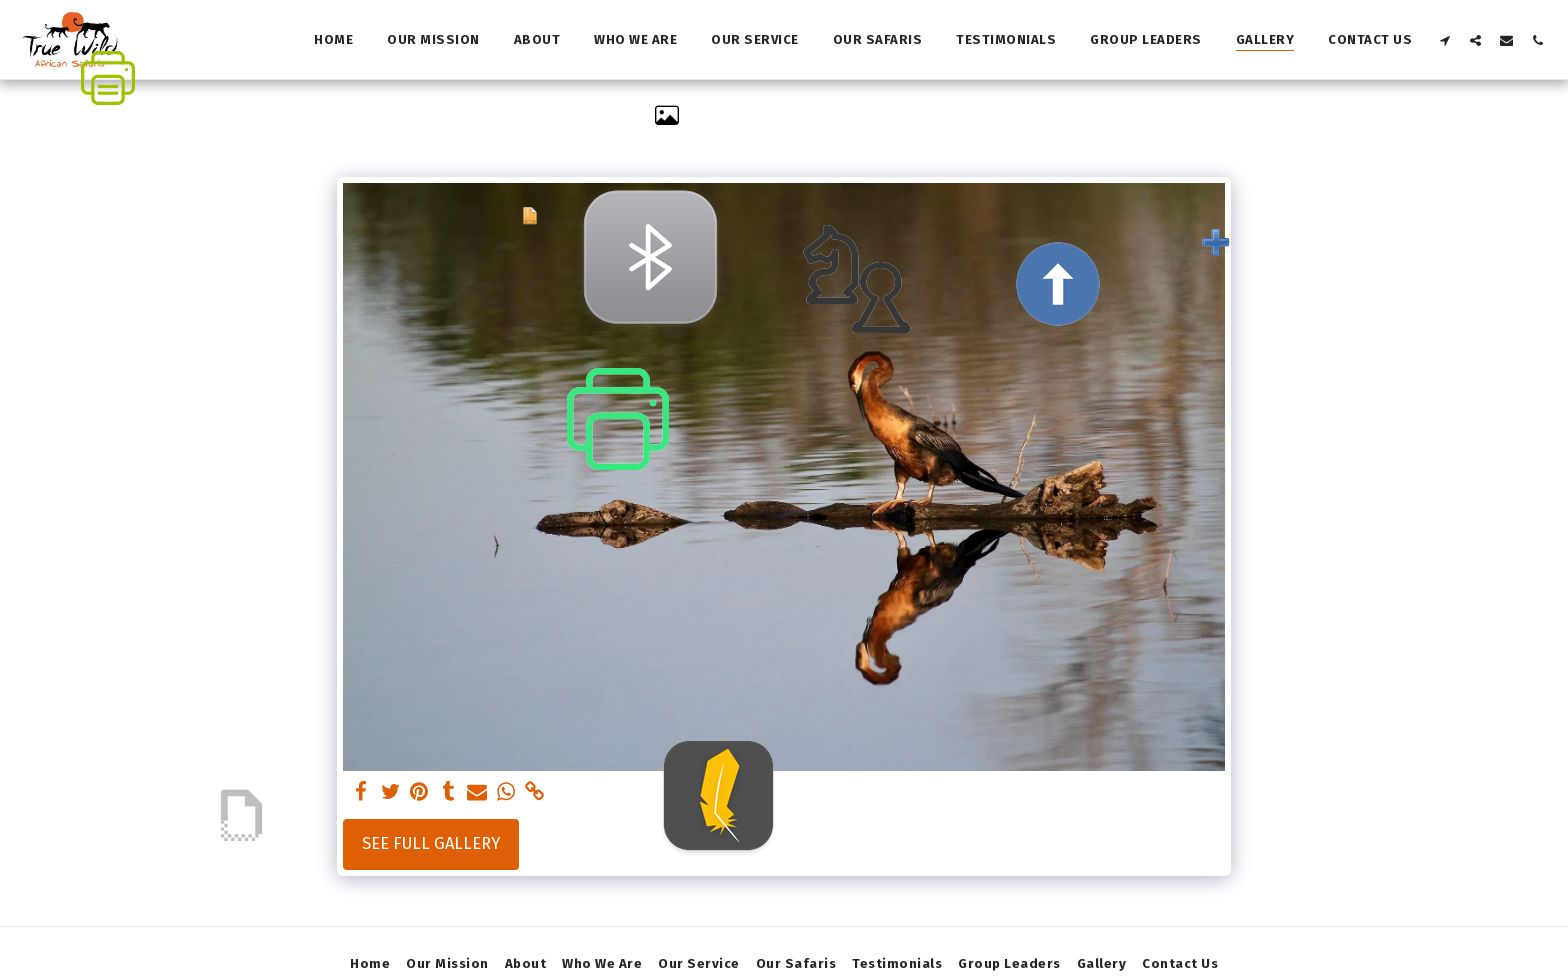 The image size is (1568, 980). What do you see at coordinates (857, 279) in the screenshot?
I see `open chess game application` at bounding box center [857, 279].